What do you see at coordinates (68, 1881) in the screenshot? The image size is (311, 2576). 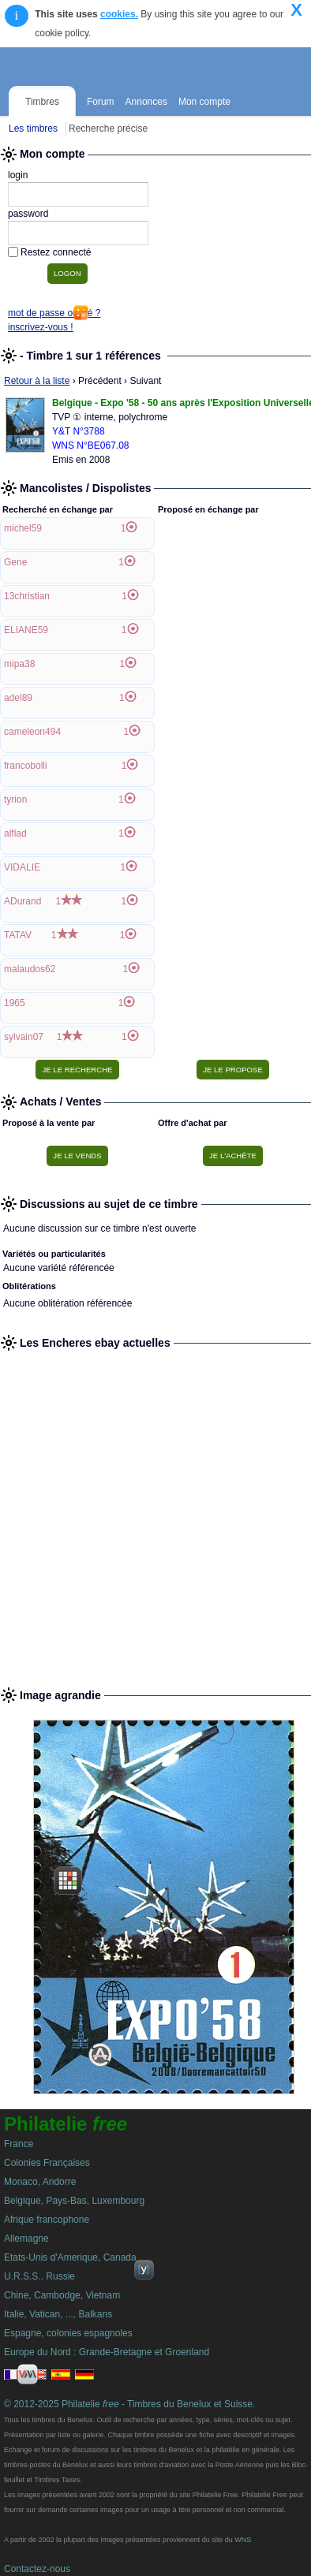 I see `open hitori puzzle game` at bounding box center [68, 1881].